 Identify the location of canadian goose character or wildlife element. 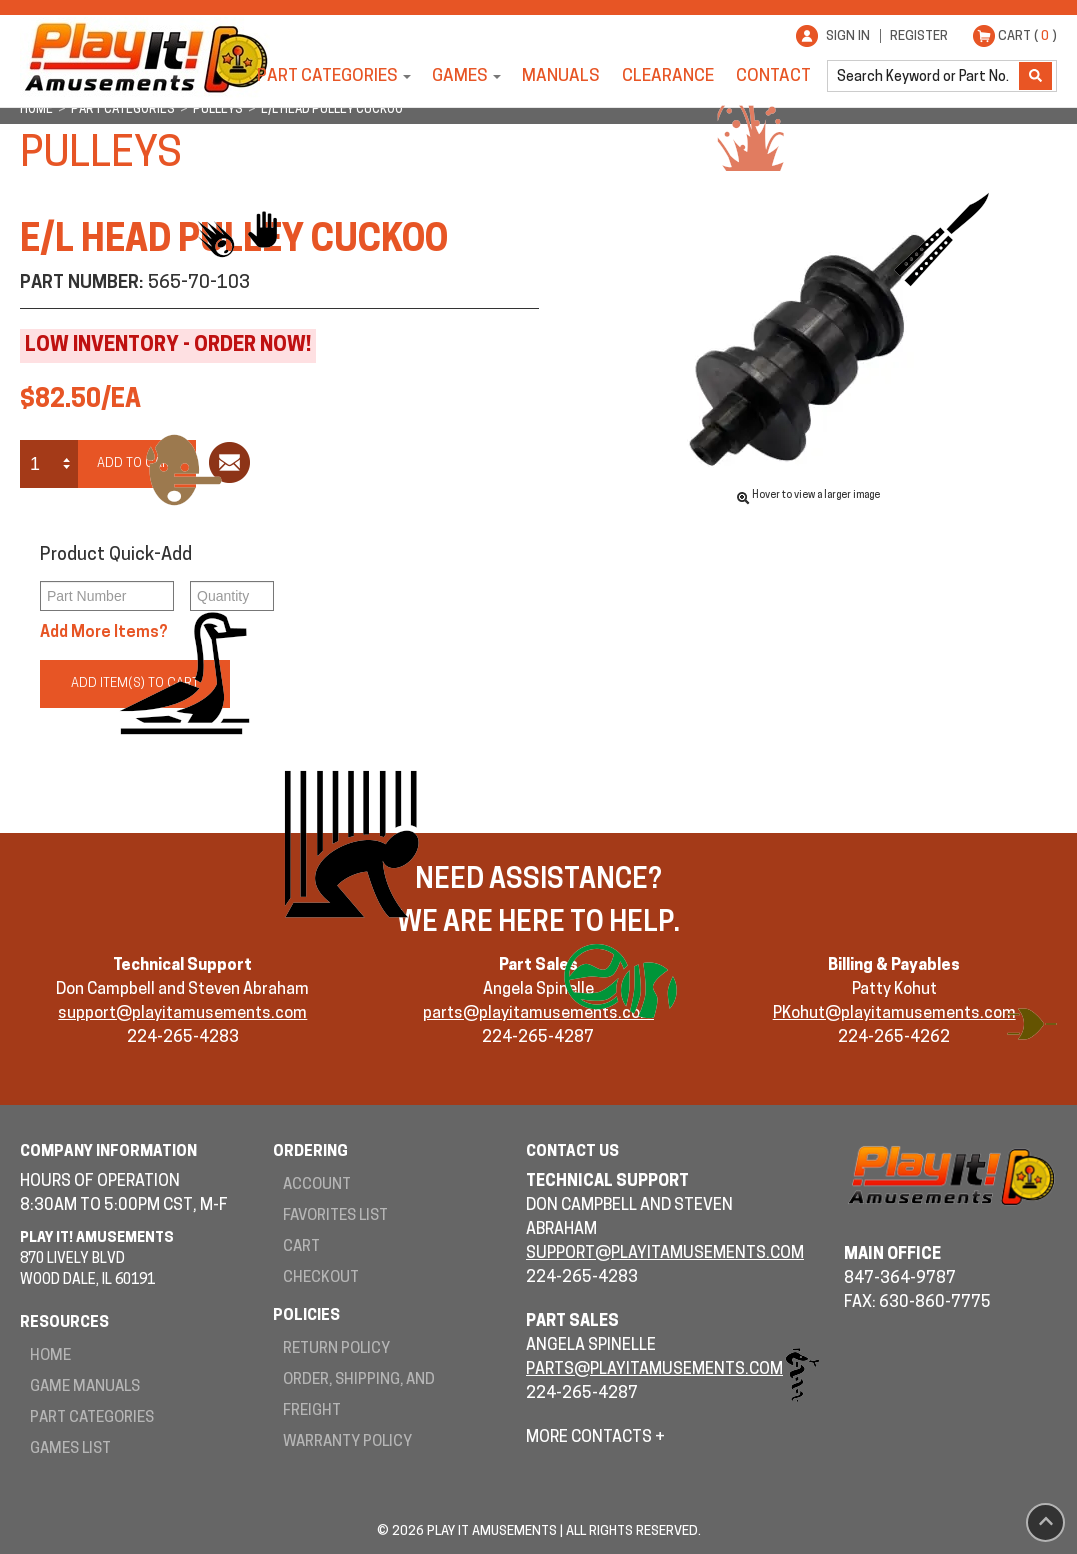
(183, 673).